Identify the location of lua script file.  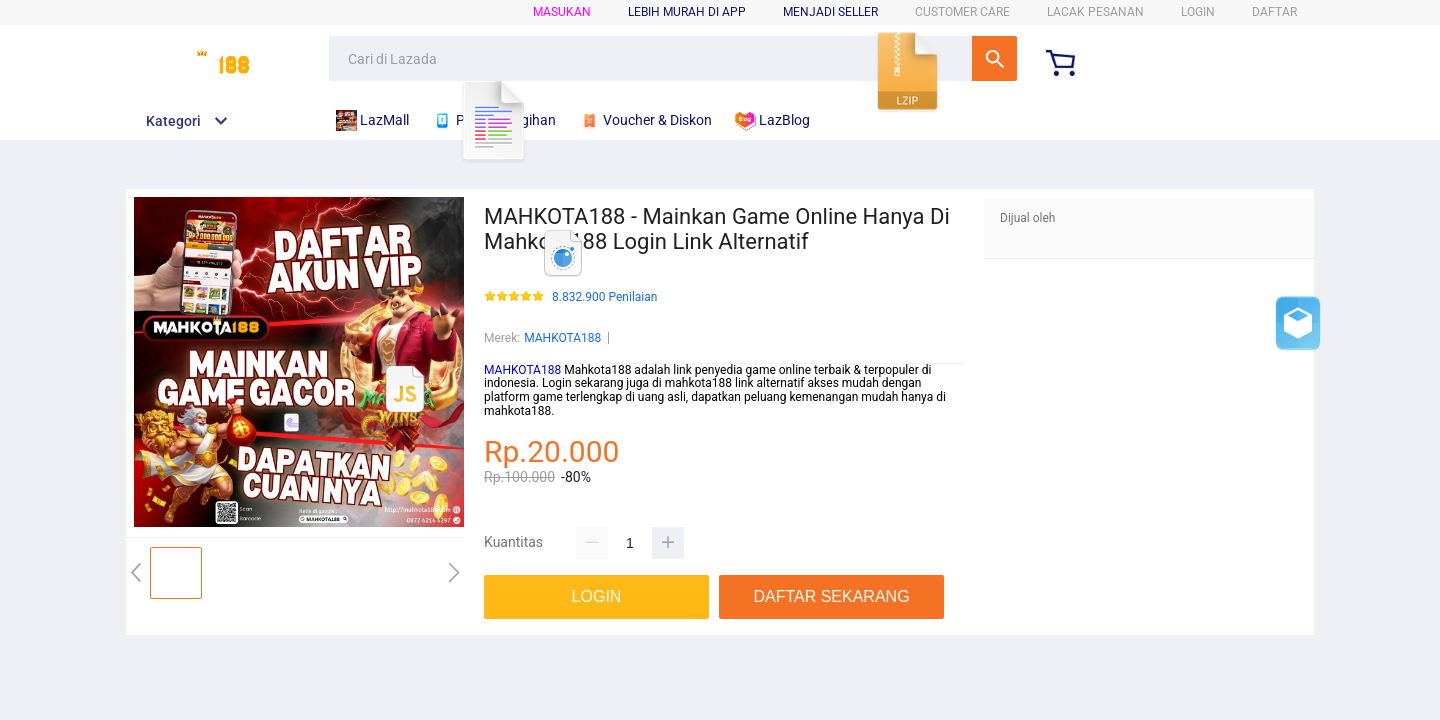
(563, 253).